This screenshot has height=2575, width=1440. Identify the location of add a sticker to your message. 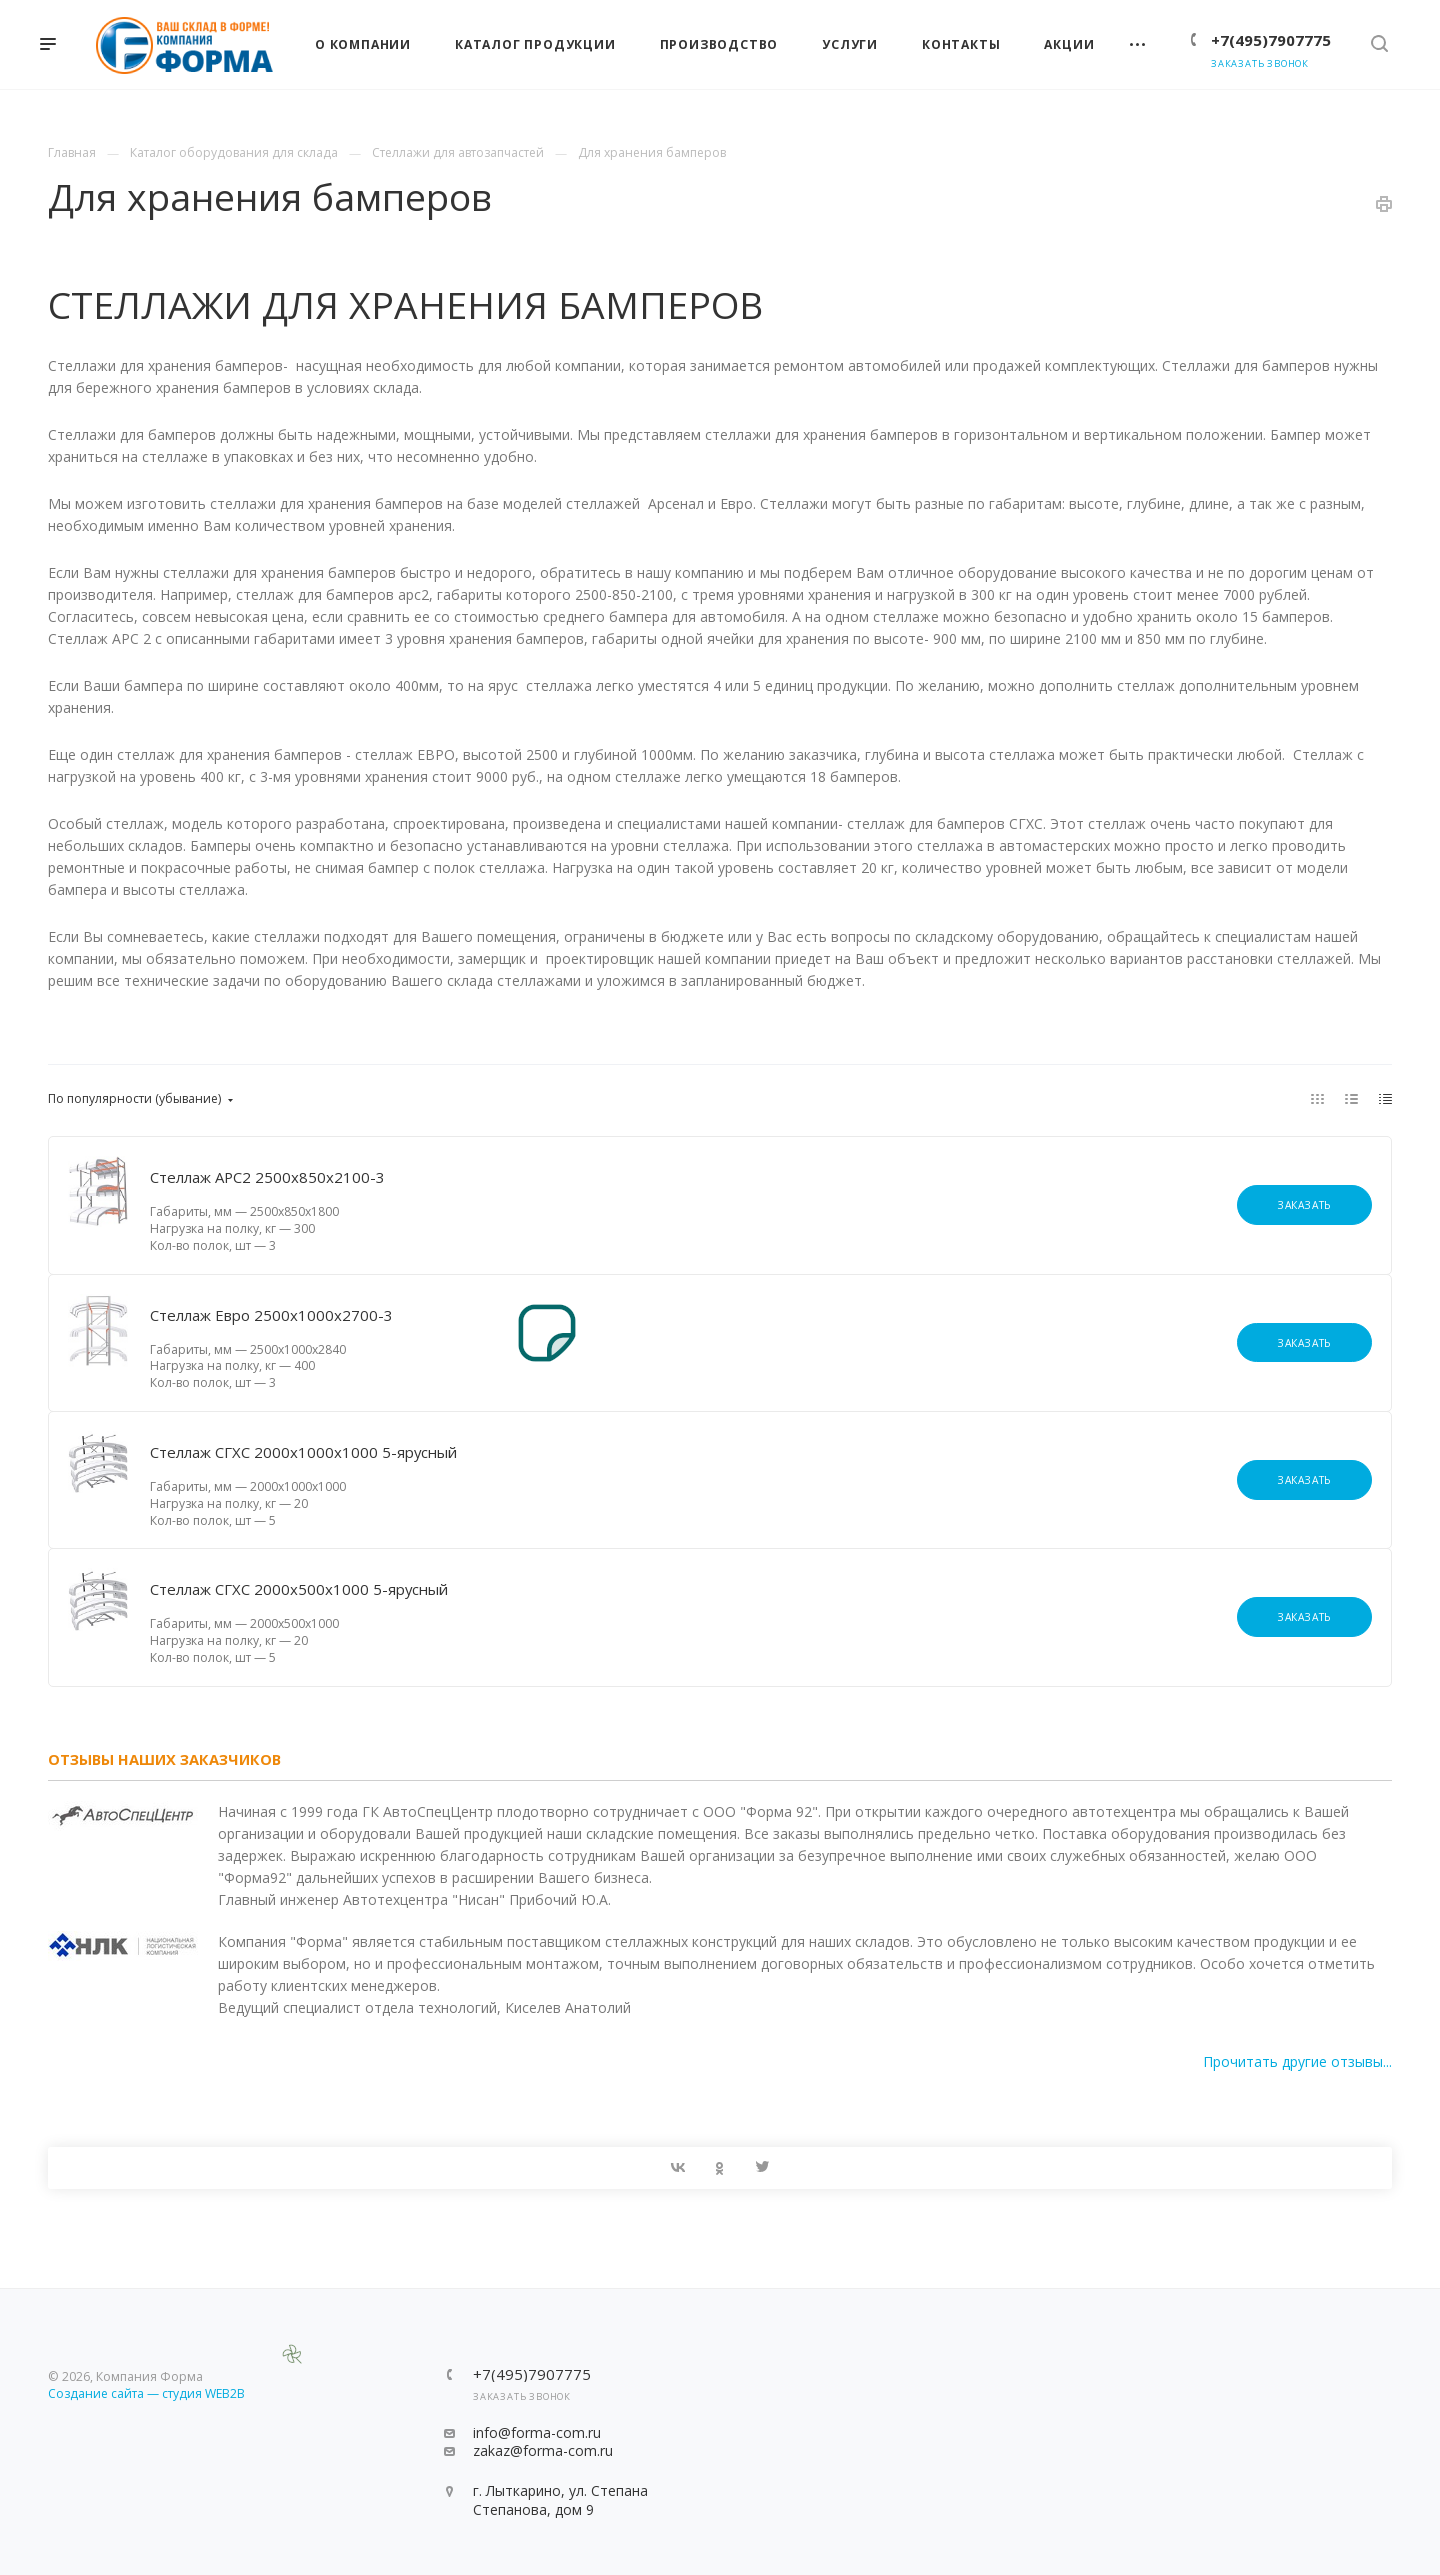
(547, 1333).